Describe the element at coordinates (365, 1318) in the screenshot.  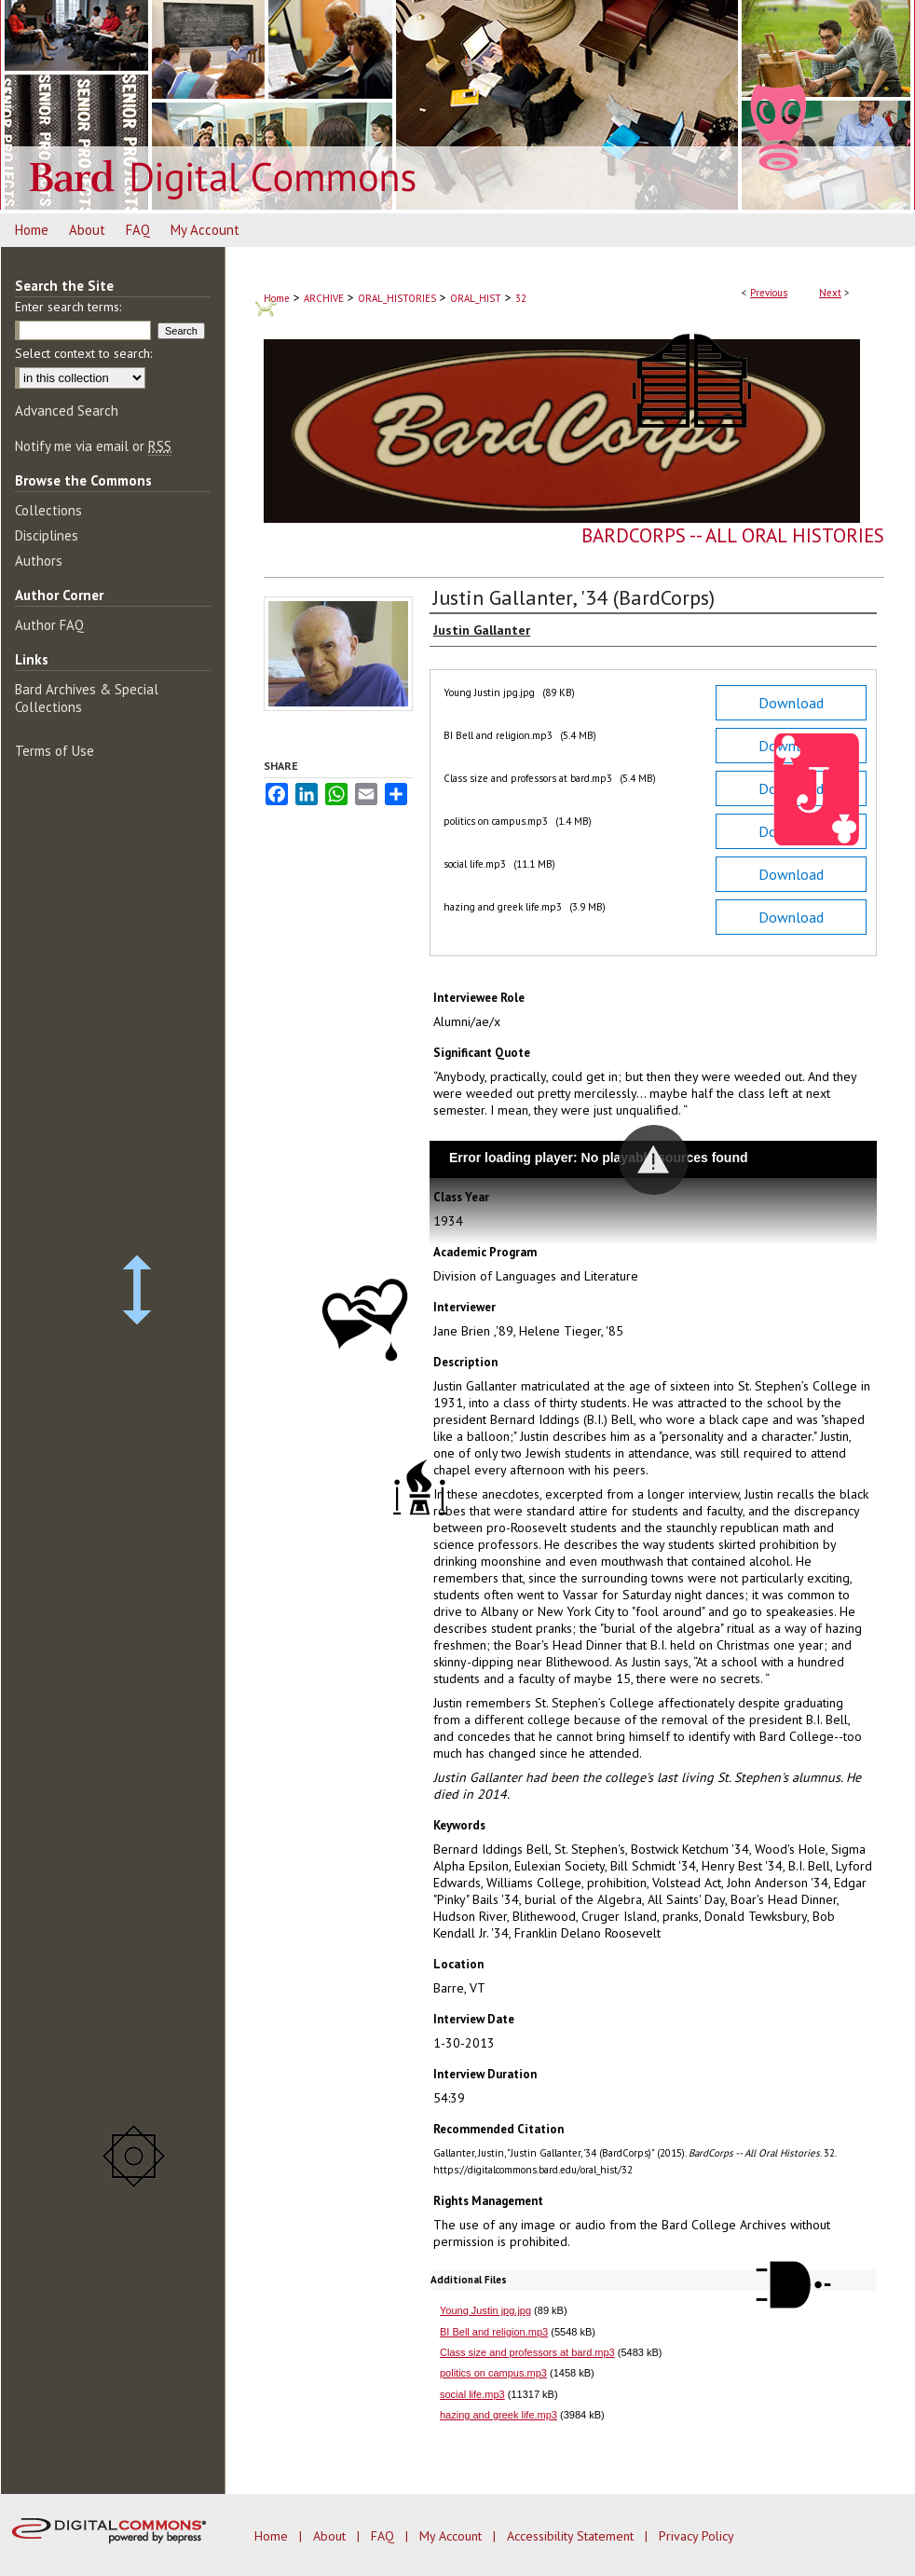
I see `transfer health or life points between characters` at that location.